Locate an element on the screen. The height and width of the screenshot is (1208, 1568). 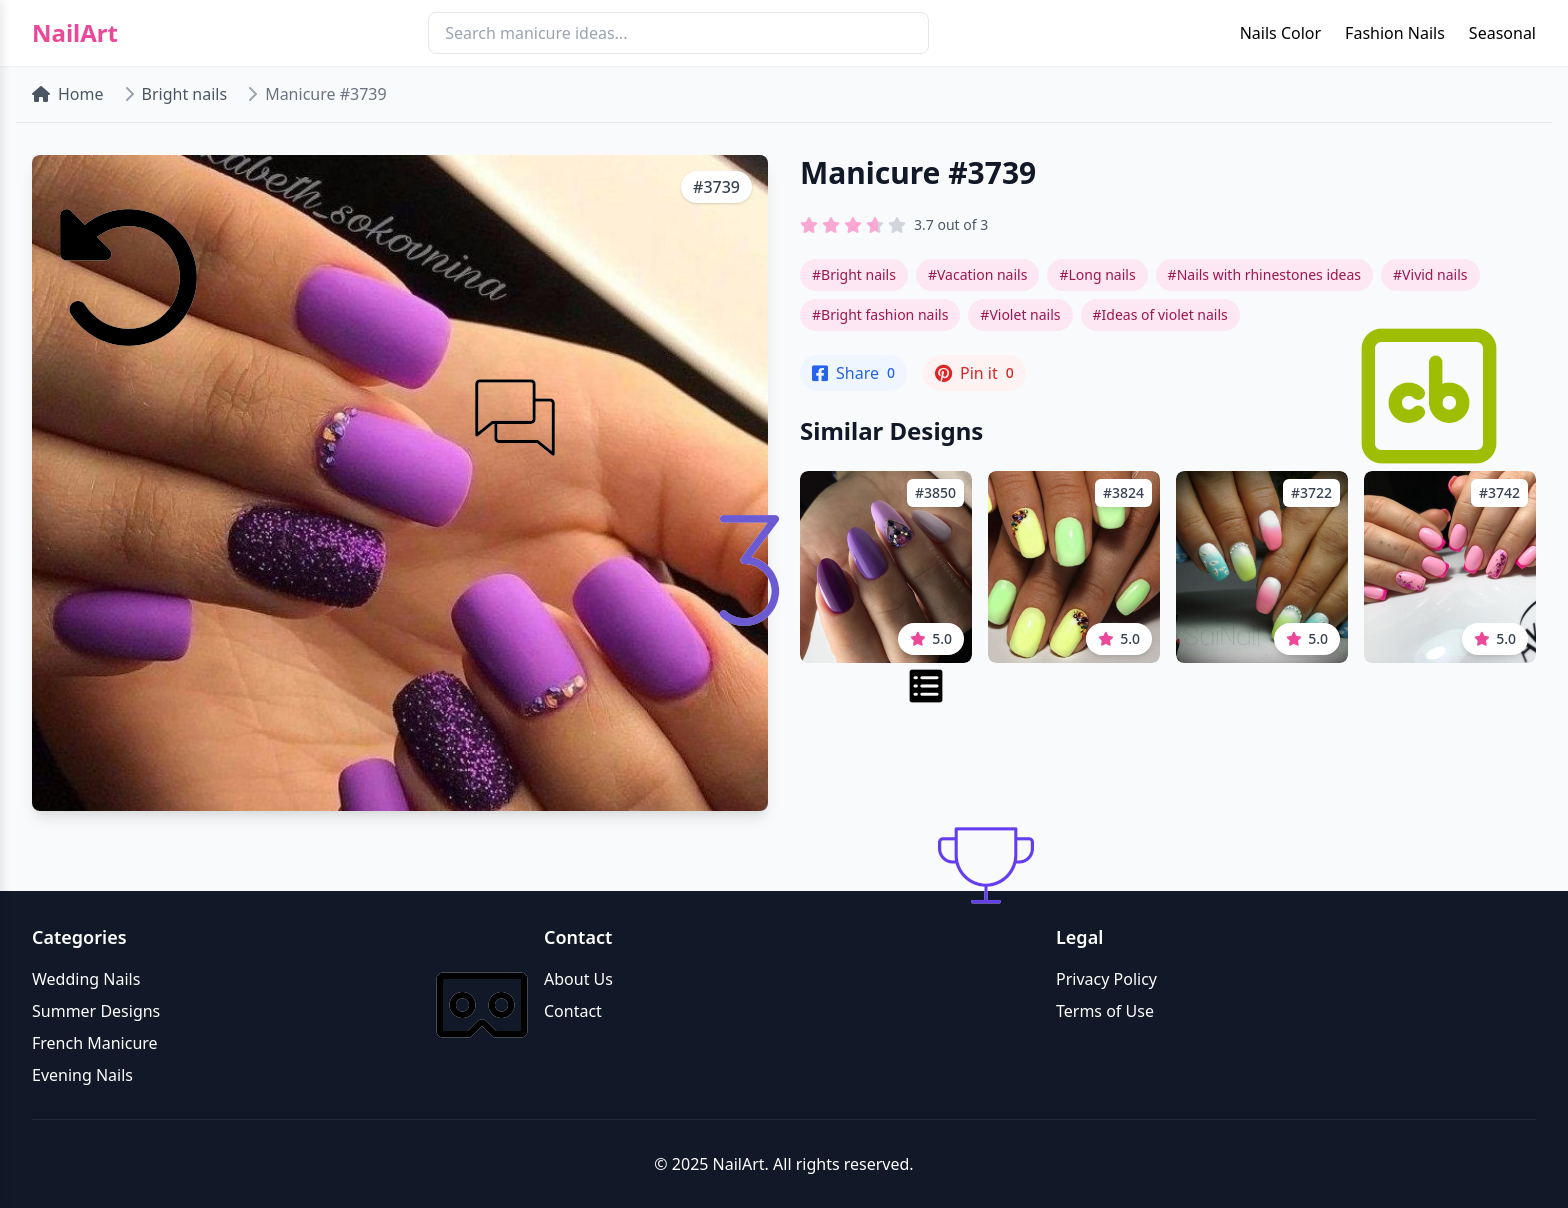
indicates step three in a multi-step process is located at coordinates (749, 570).